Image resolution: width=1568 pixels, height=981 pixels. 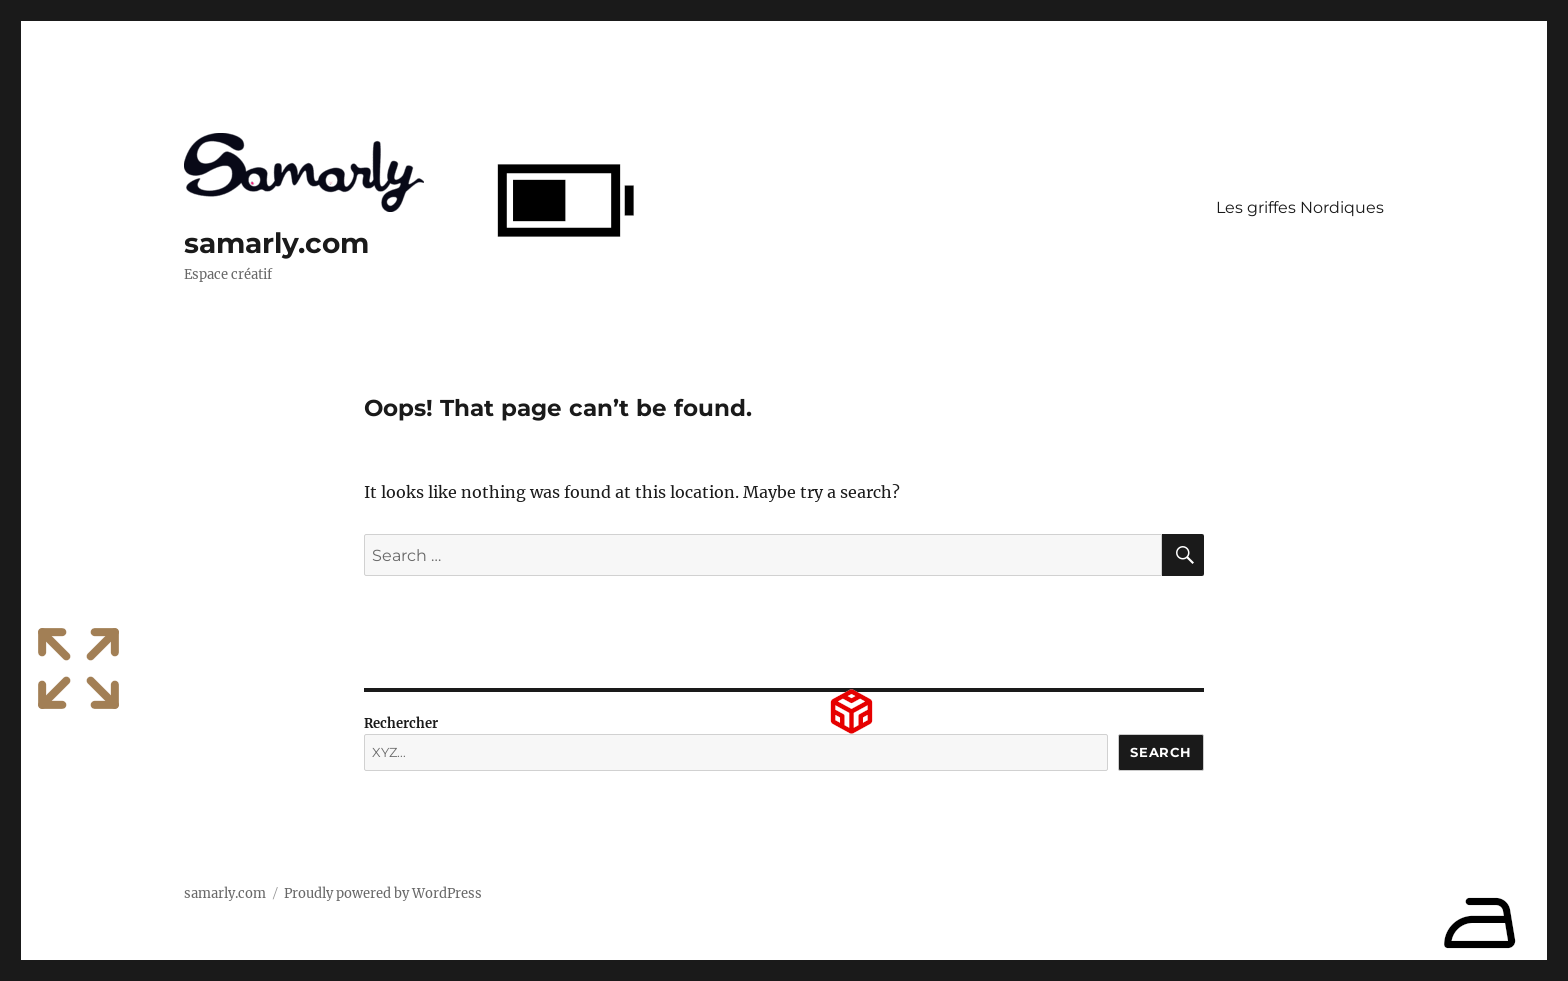 I want to click on open codesandbox development environment, so click(x=851, y=711).